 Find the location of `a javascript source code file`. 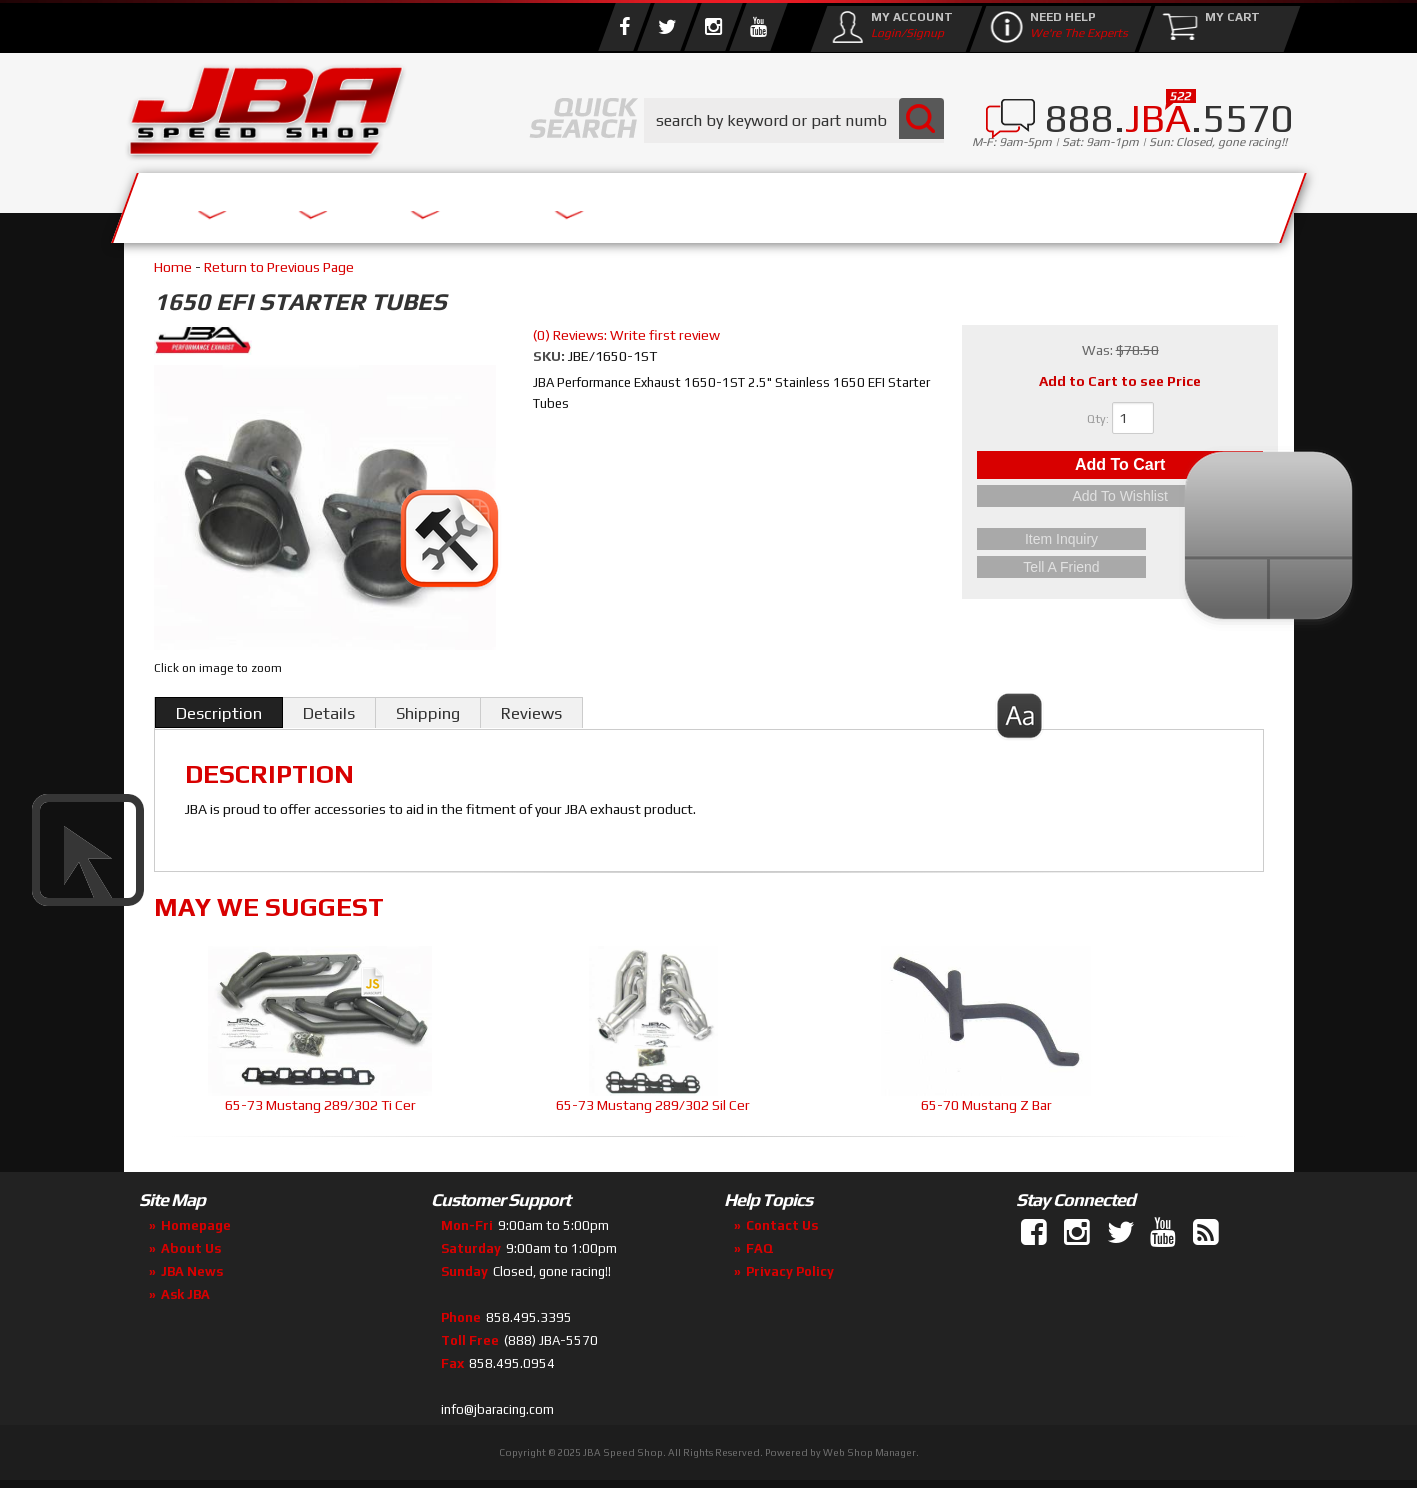

a javascript source code file is located at coordinates (372, 982).